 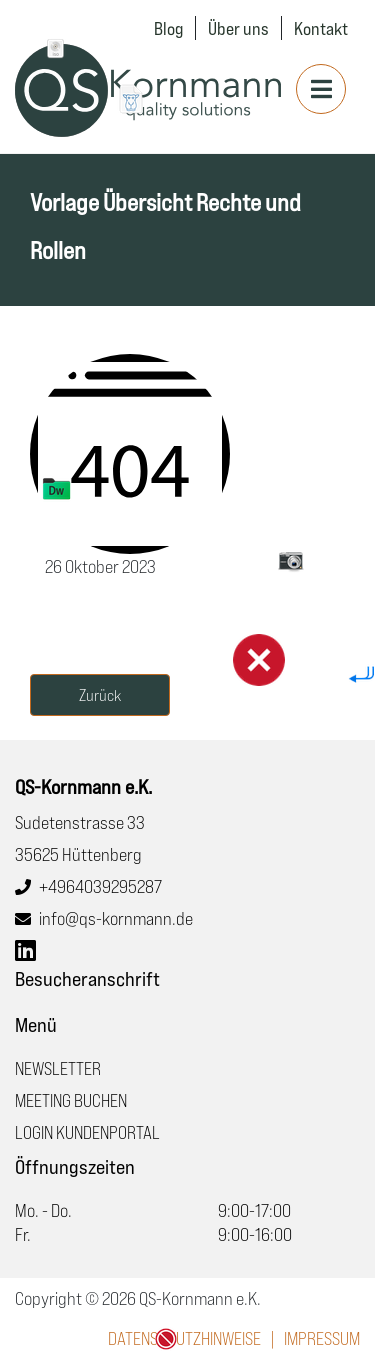 I want to click on folder containing Adobe Dreamweaver project files, so click(x=56, y=489).